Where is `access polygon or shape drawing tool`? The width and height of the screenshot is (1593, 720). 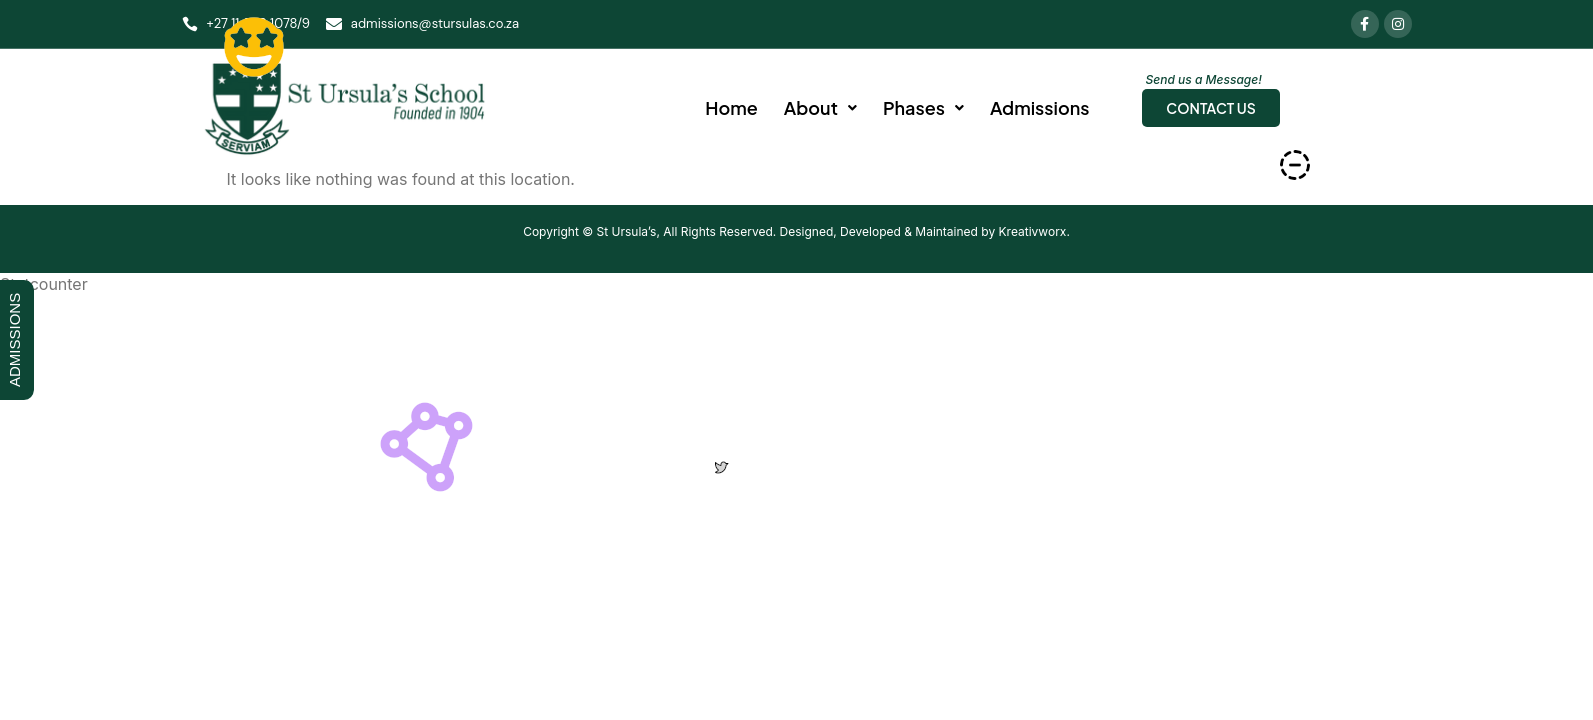 access polygon or shape drawing tool is located at coordinates (428, 447).